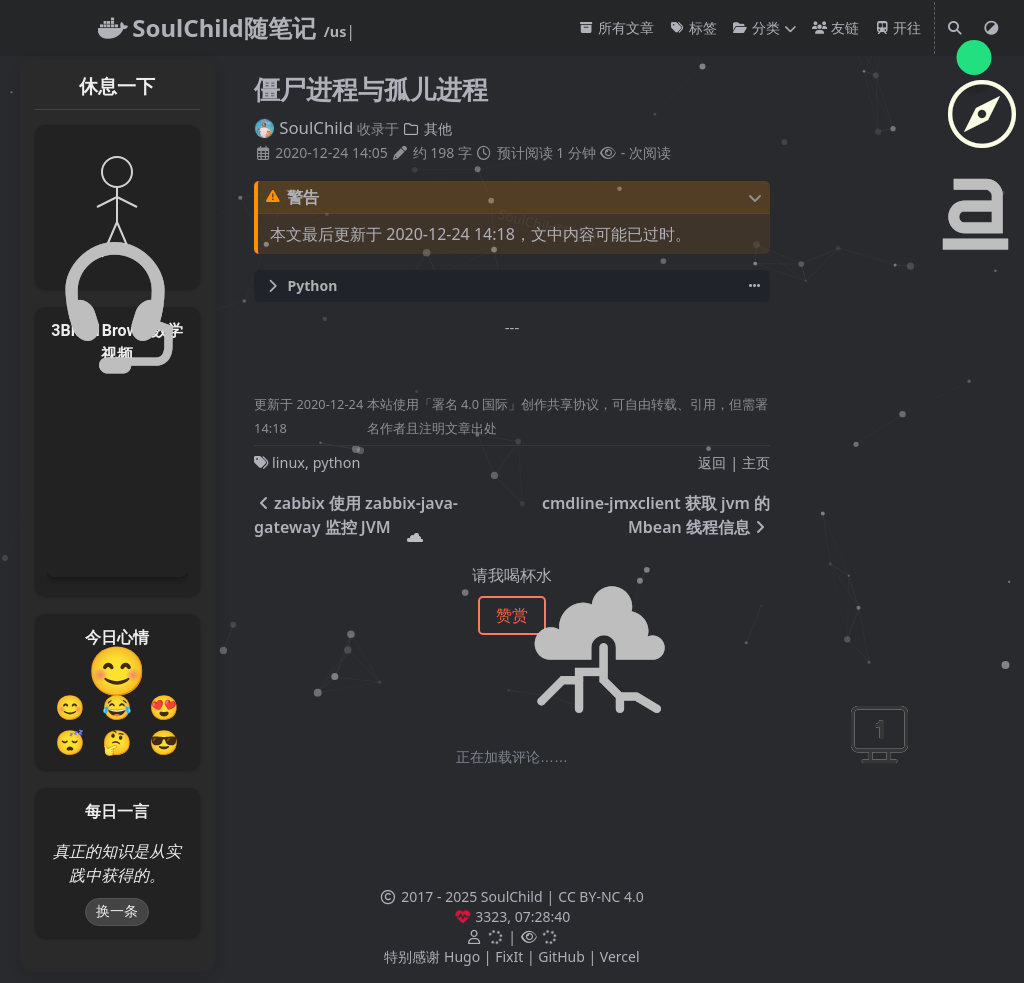 The height and width of the screenshot is (983, 1024). I want to click on display 1 in a multi-monitor setup, so click(879, 734).